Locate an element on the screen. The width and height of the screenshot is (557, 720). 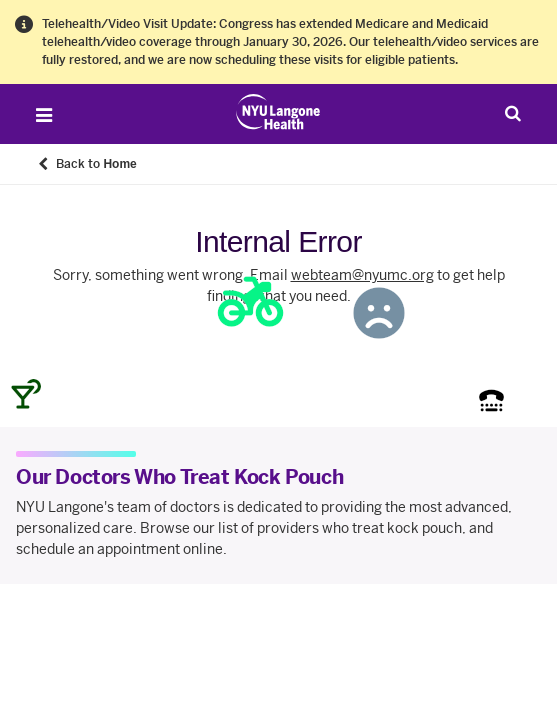
access TTY or text telephone services is located at coordinates (491, 400).